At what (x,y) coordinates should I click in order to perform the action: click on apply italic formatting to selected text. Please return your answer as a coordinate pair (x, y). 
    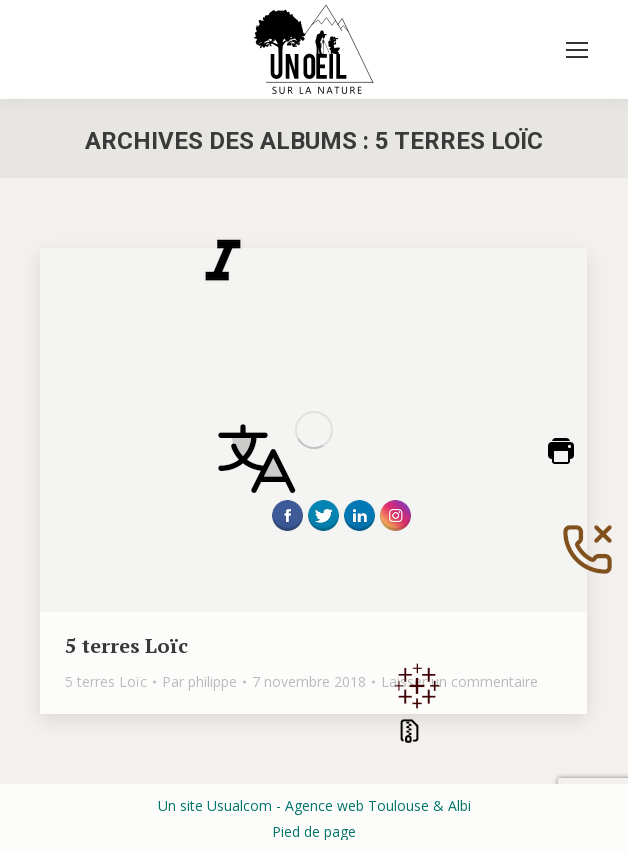
    Looking at the image, I should click on (223, 263).